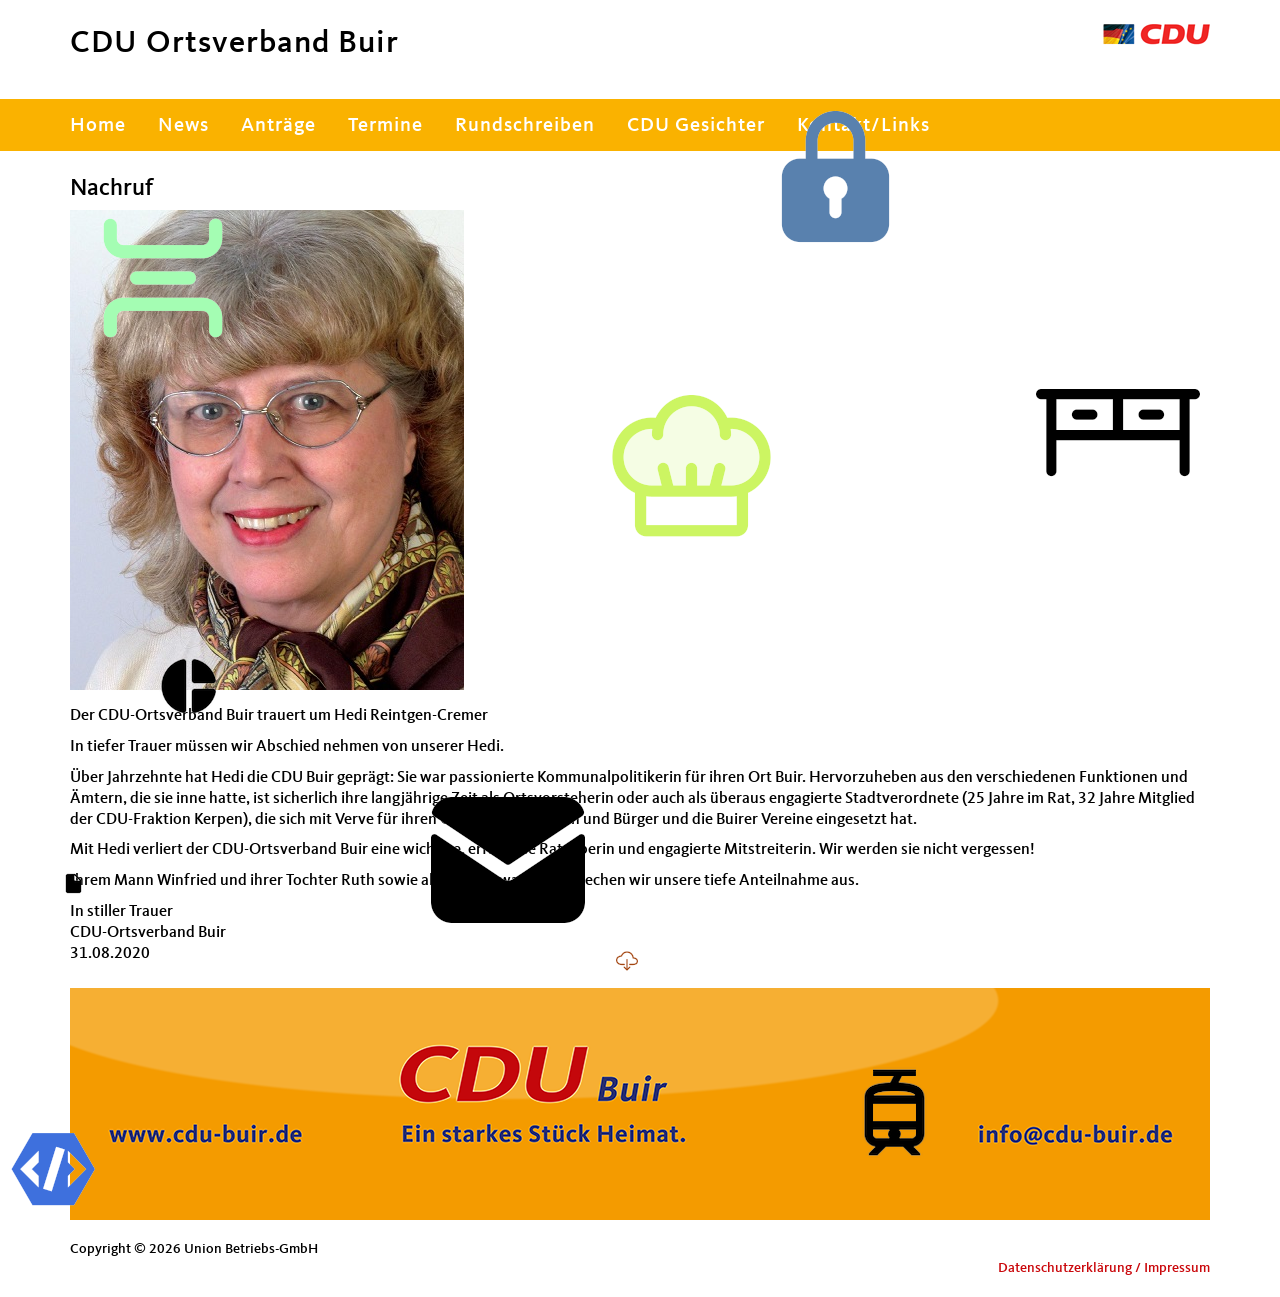 Image resolution: width=1280 pixels, height=1297 pixels. What do you see at coordinates (627, 961) in the screenshot?
I see `download file from cloud storage` at bounding box center [627, 961].